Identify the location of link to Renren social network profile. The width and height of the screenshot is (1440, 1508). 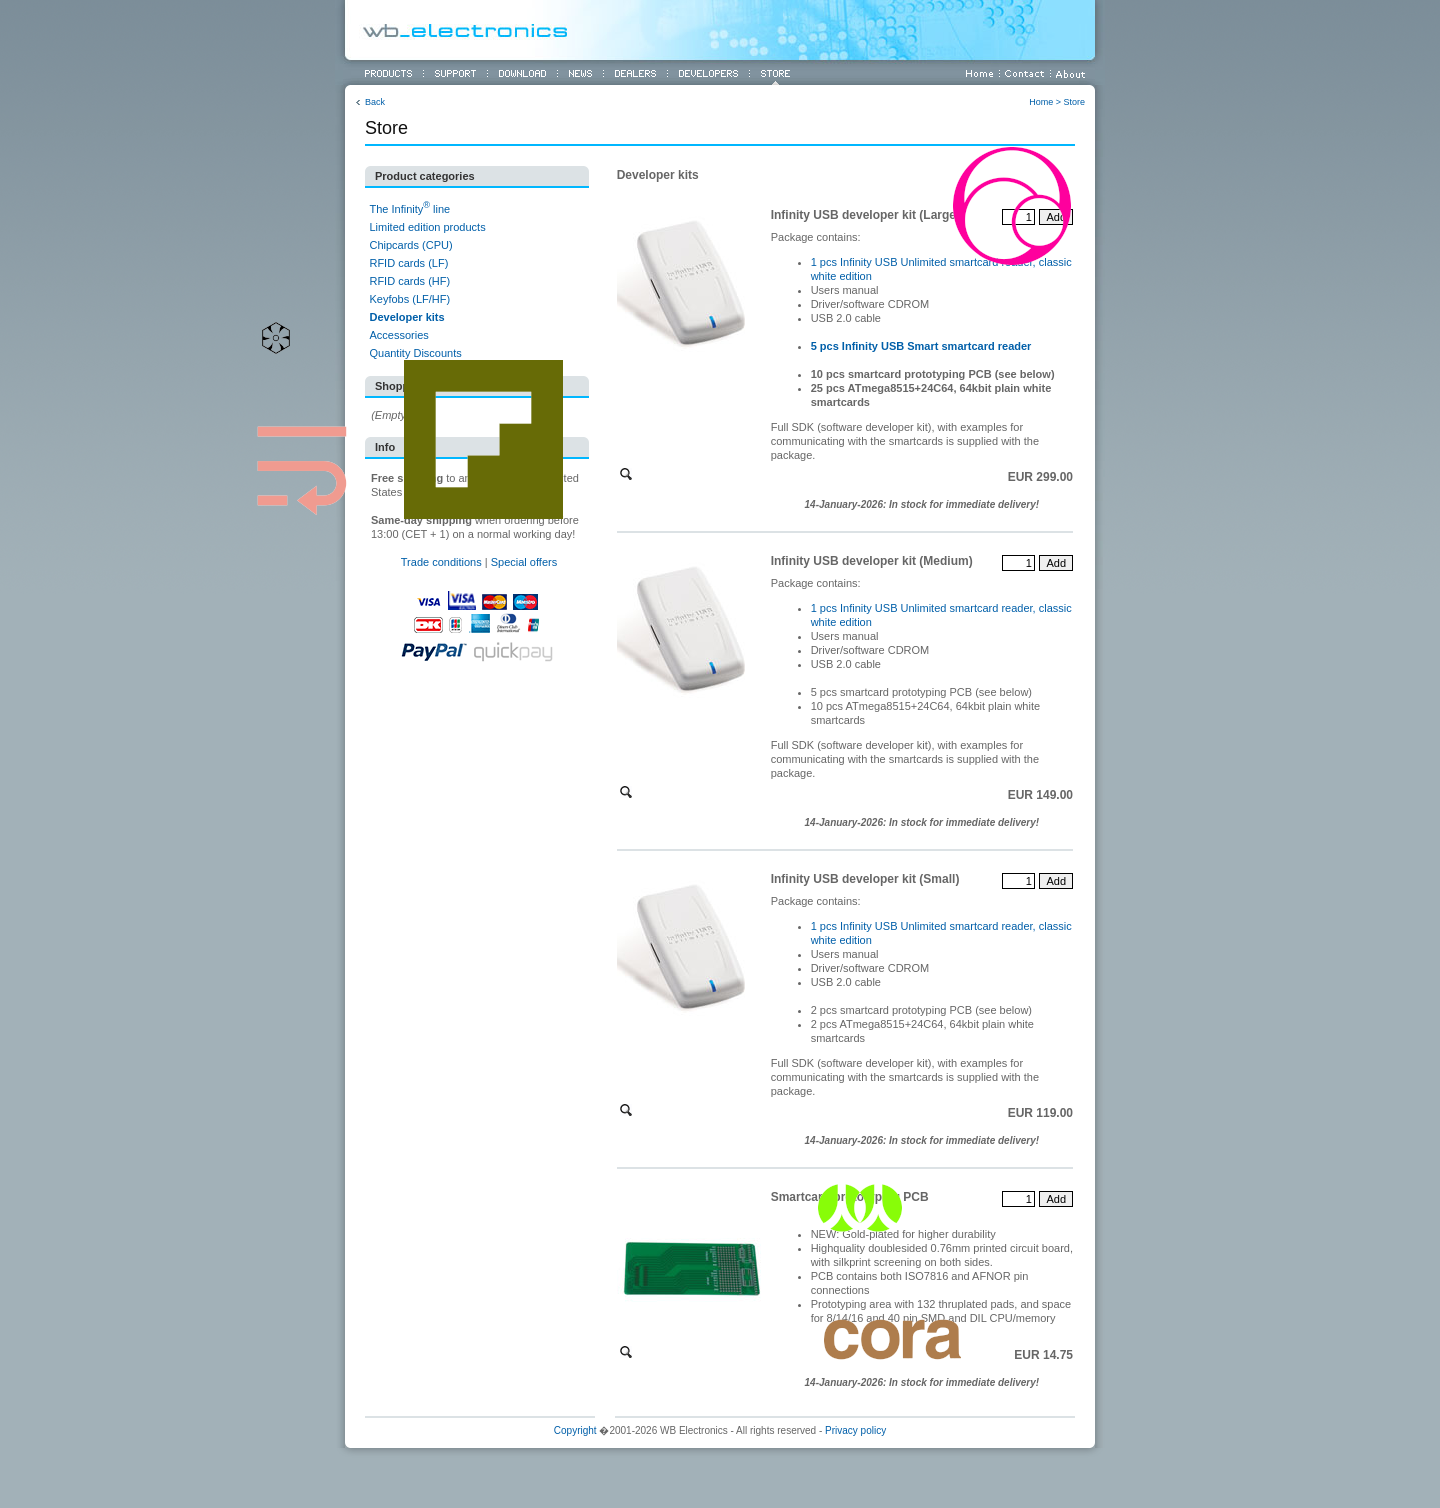
(860, 1208).